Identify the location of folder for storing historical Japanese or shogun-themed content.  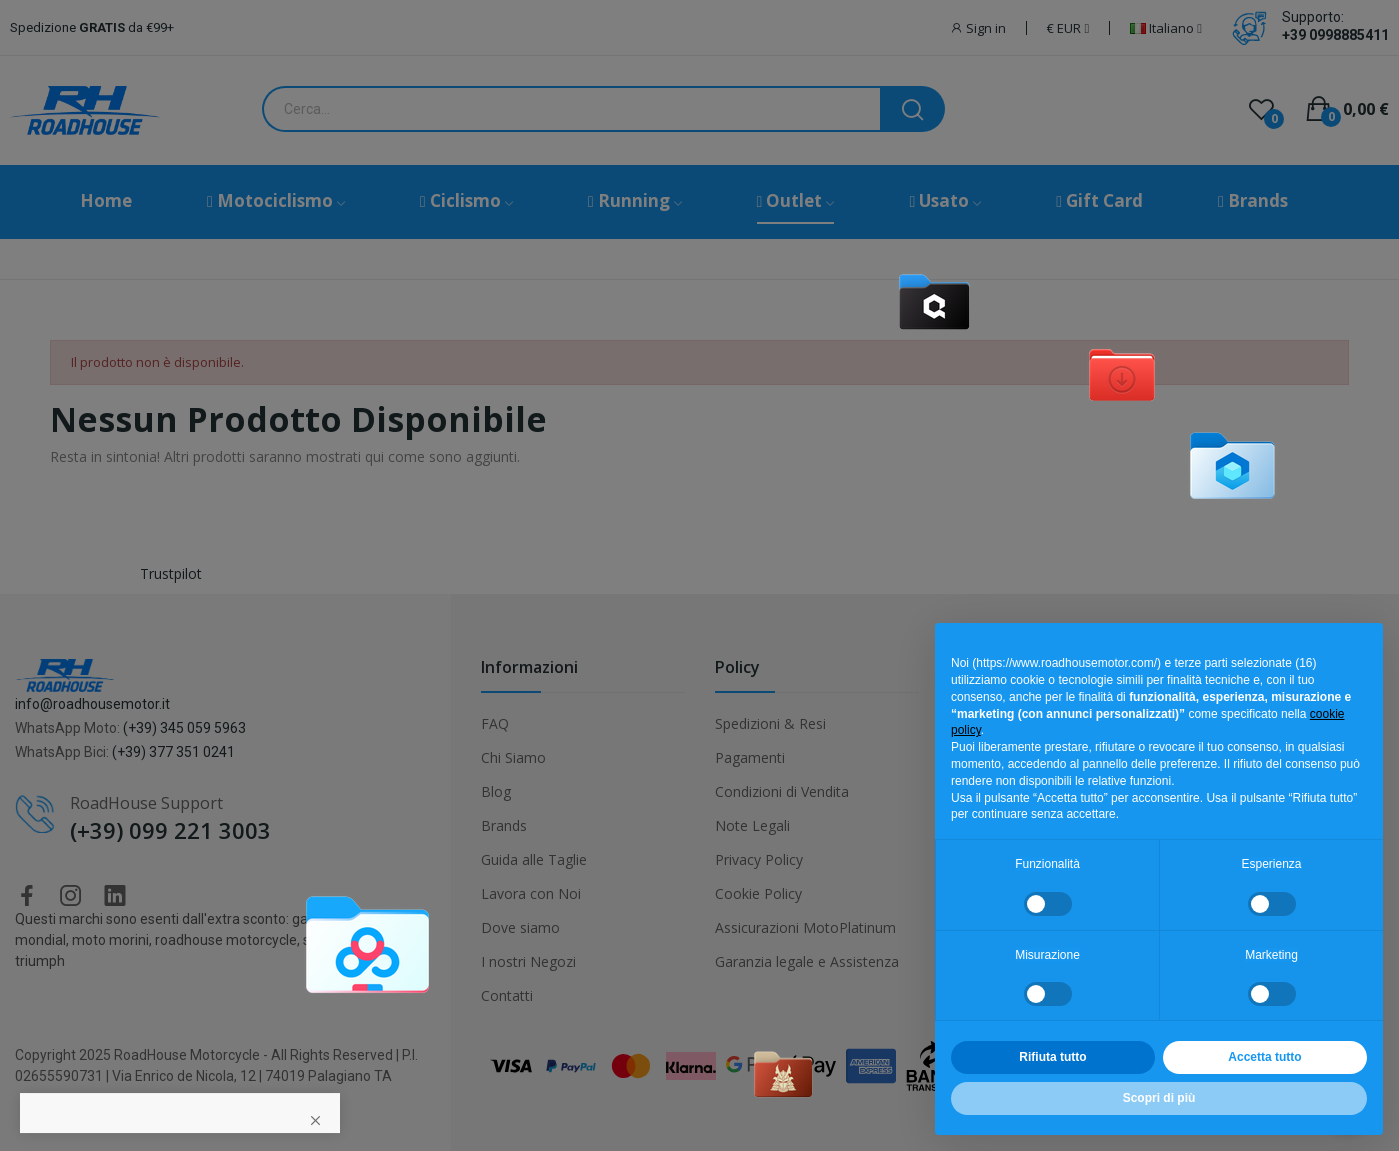
(783, 1076).